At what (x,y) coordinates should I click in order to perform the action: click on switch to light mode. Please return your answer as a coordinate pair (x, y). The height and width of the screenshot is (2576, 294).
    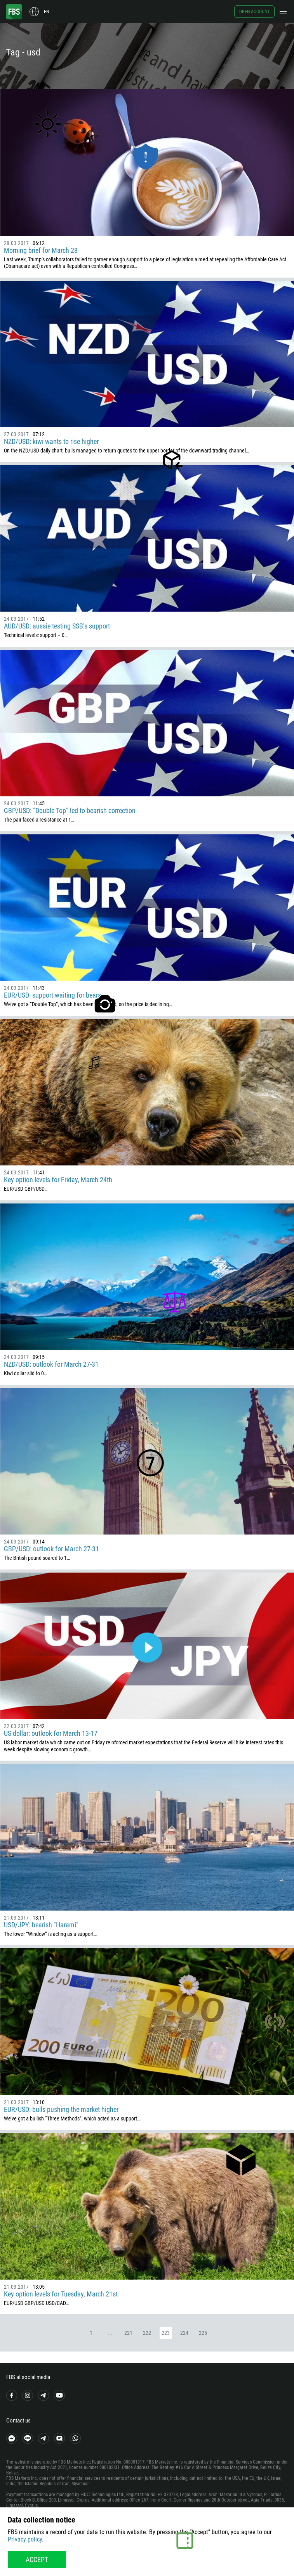
    Looking at the image, I should click on (47, 124).